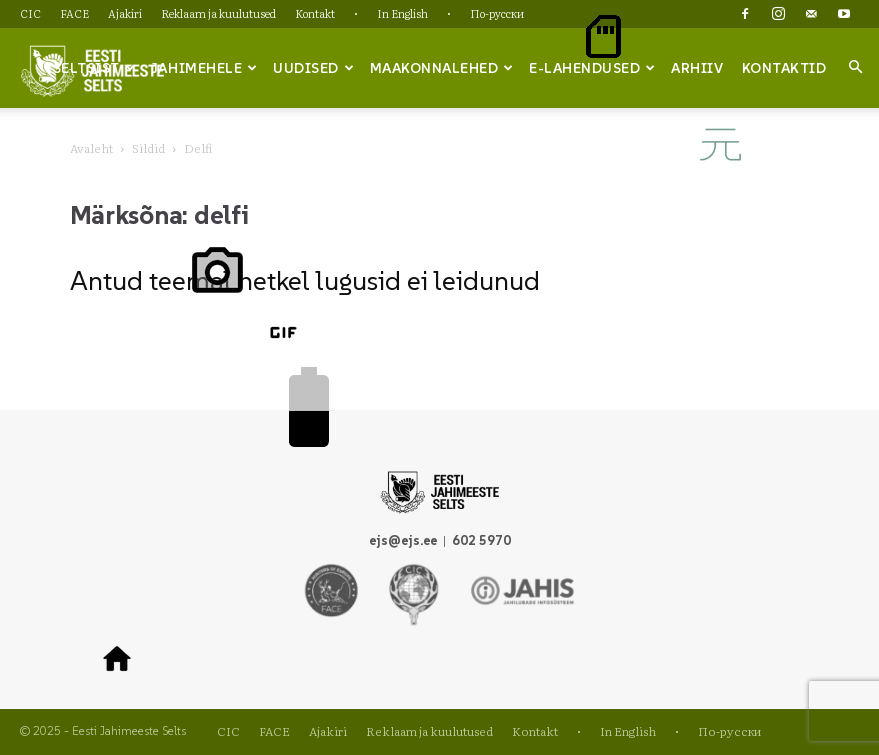 The width and height of the screenshot is (879, 755). What do you see at coordinates (217, 272) in the screenshot?
I see `tap to take a photo` at bounding box center [217, 272].